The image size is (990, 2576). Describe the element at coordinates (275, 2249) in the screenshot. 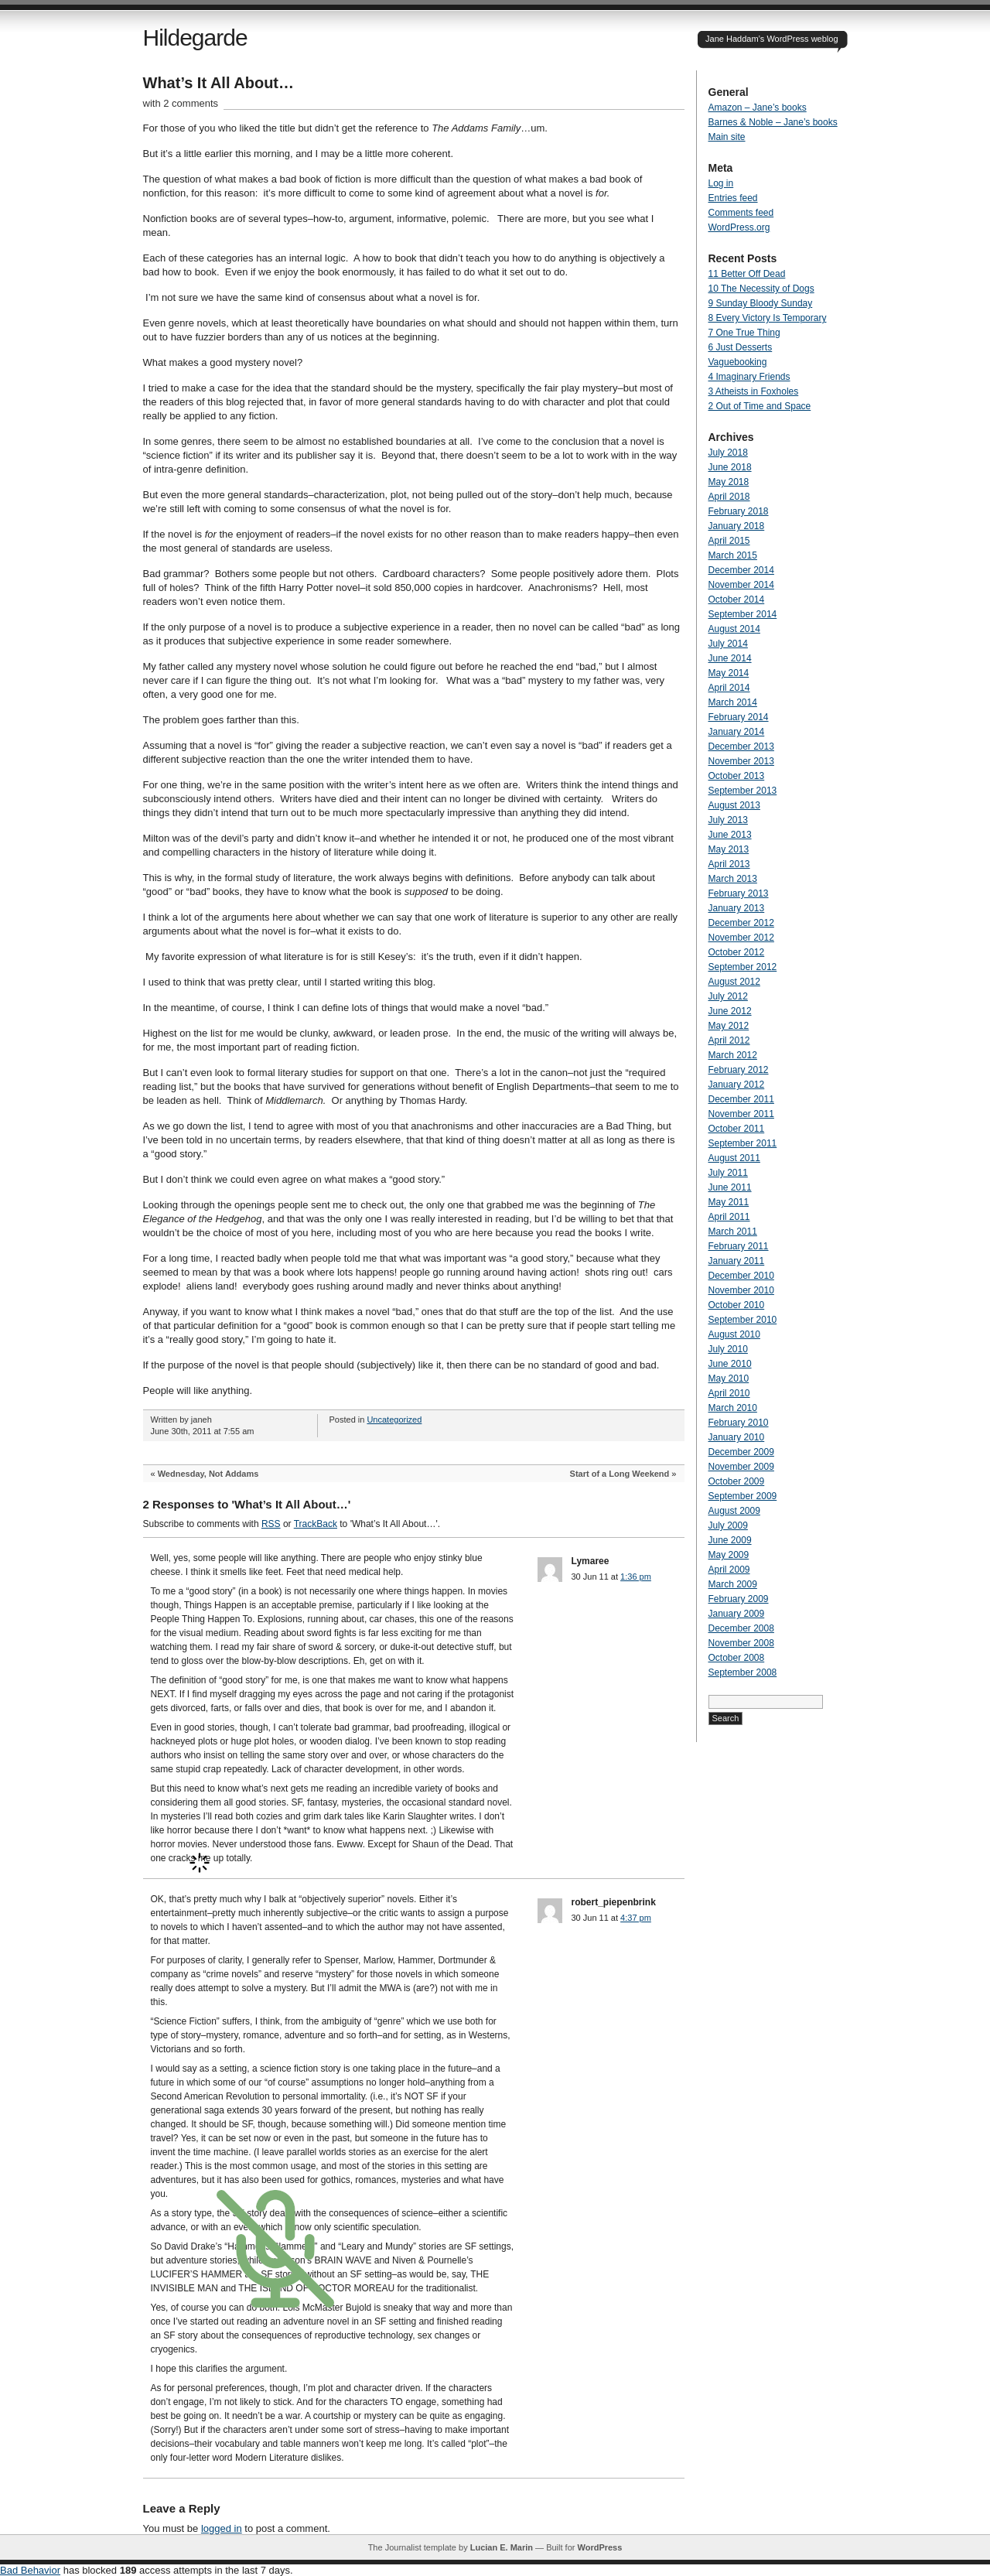

I see `mute your microphone` at that location.